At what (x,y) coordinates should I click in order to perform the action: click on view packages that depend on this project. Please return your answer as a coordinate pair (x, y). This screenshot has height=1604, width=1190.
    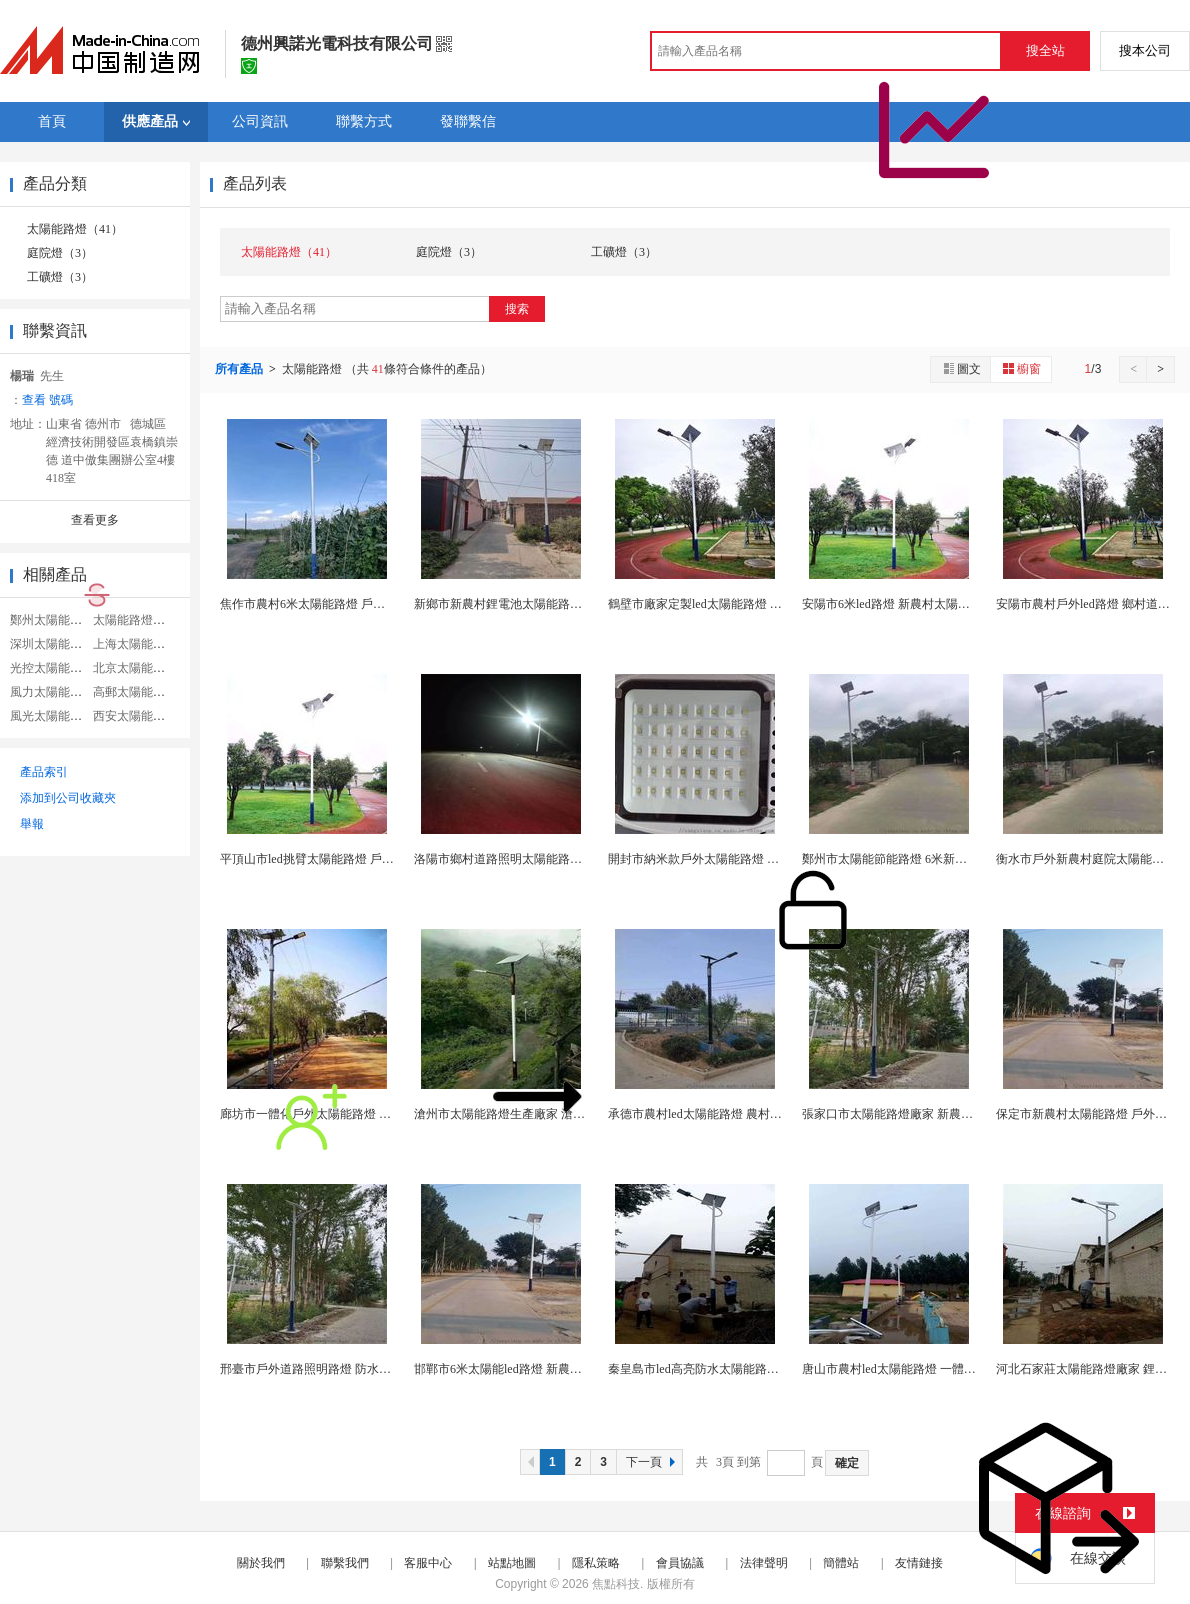
    Looking at the image, I should click on (1059, 1500).